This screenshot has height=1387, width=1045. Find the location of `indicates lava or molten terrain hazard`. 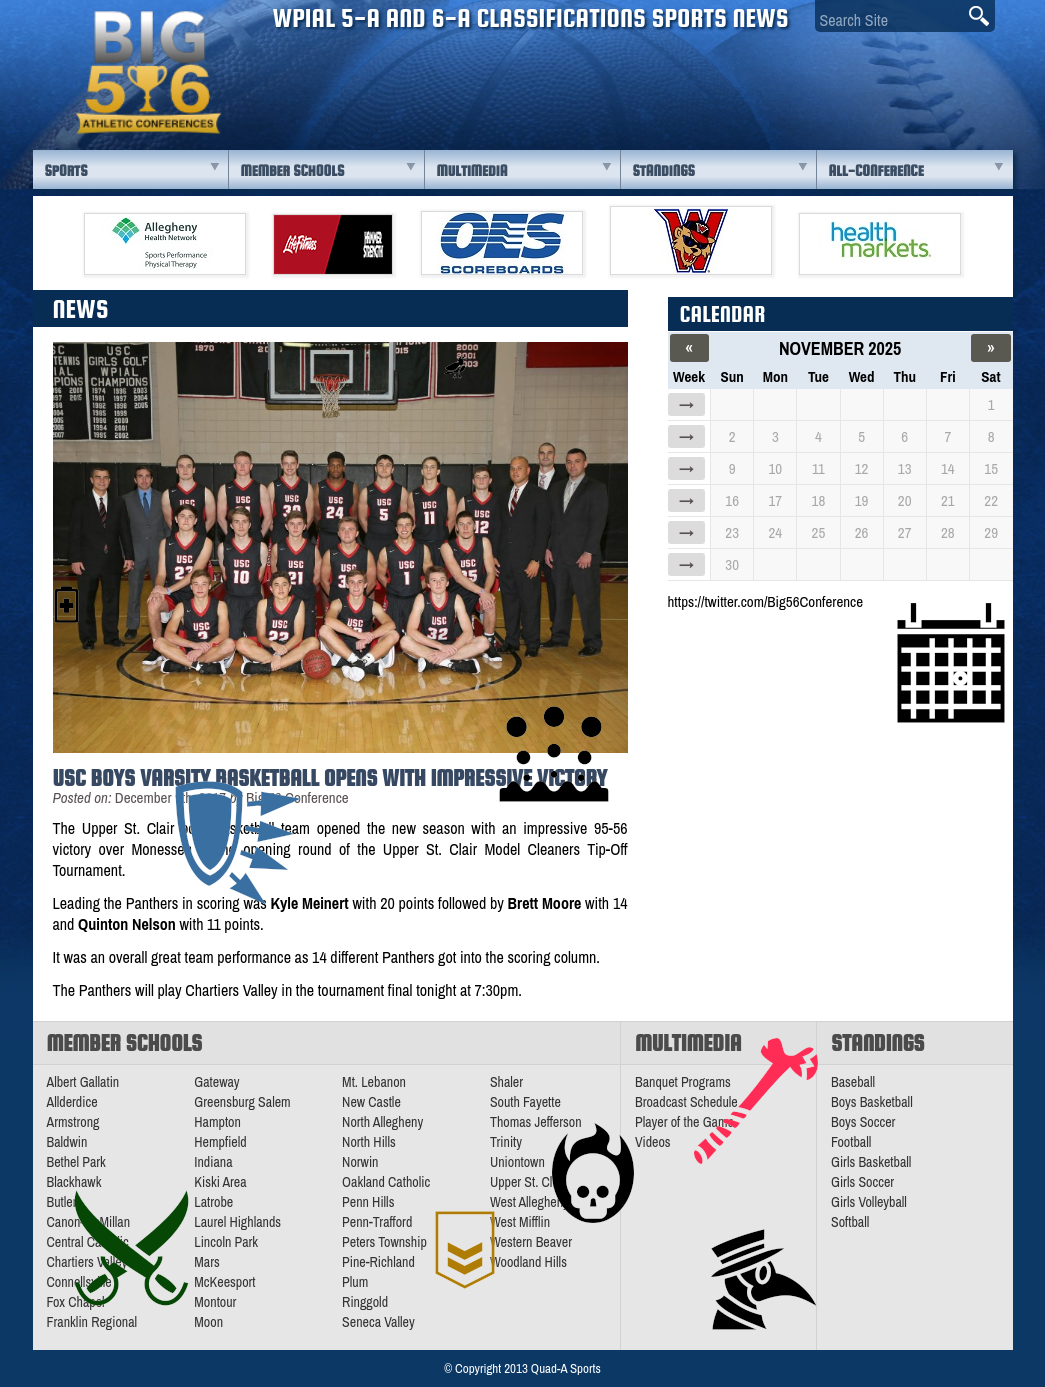

indicates lava or molten terrain hazard is located at coordinates (554, 754).